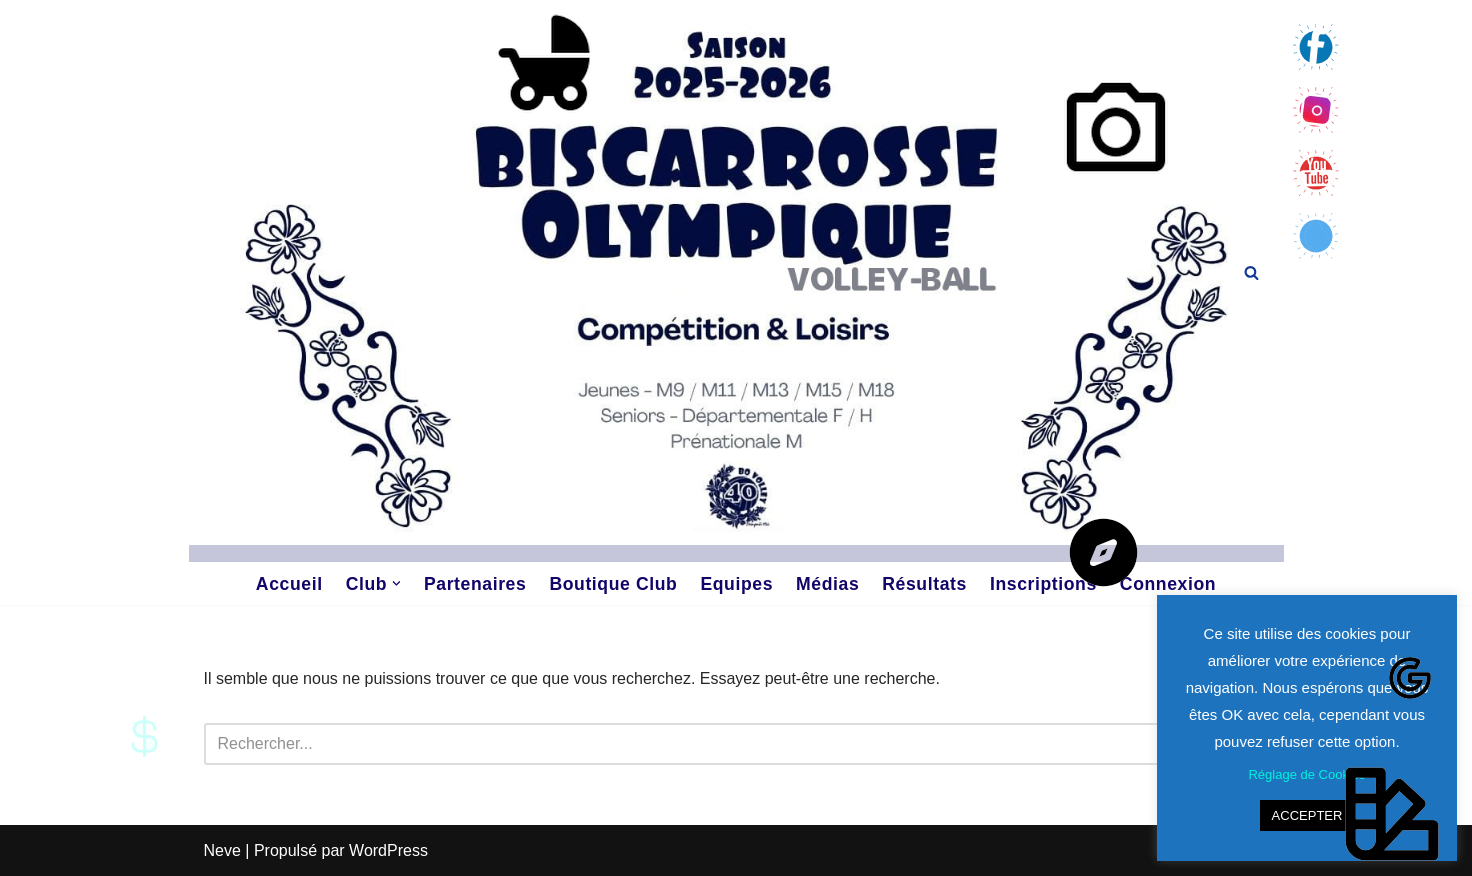  I want to click on sign in with Google, so click(1410, 678).